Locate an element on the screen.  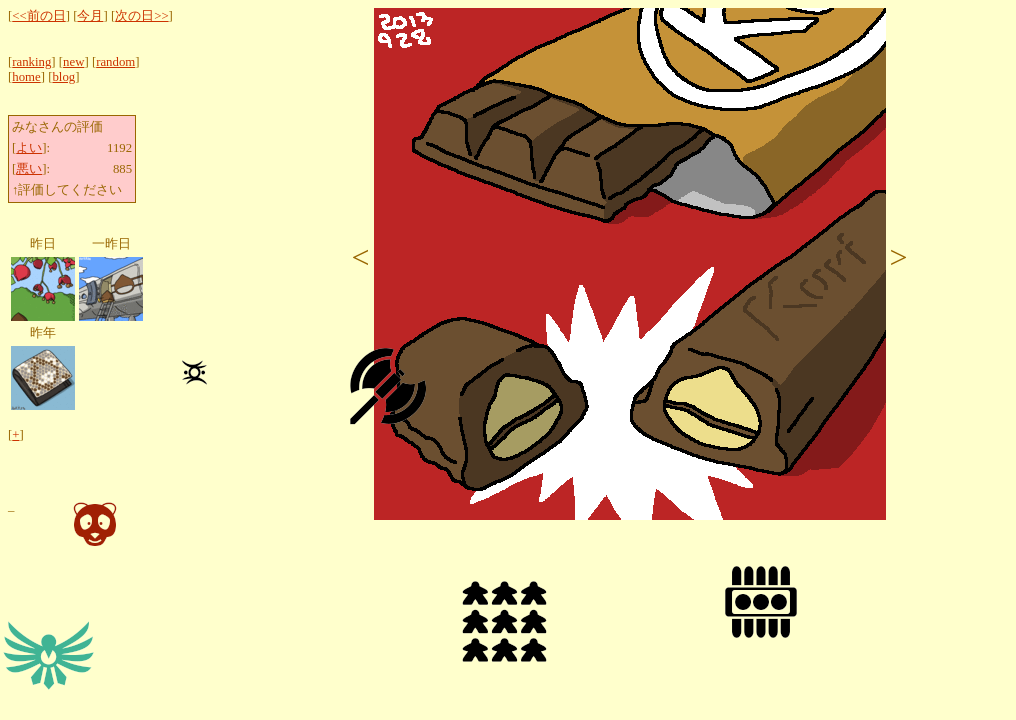
abstract game icon or badge element is located at coordinates (194, 372).